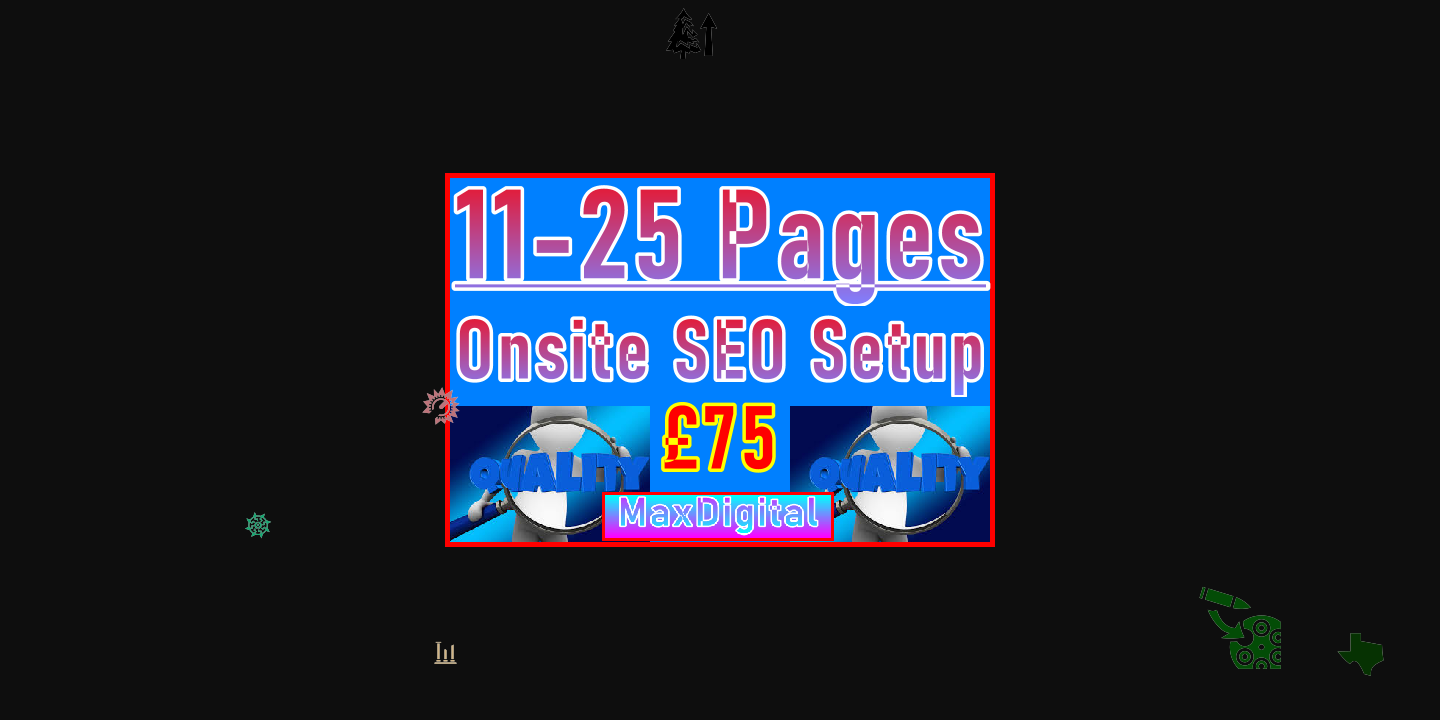  Describe the element at coordinates (1360, 654) in the screenshot. I see `select texas as your region or state` at that location.